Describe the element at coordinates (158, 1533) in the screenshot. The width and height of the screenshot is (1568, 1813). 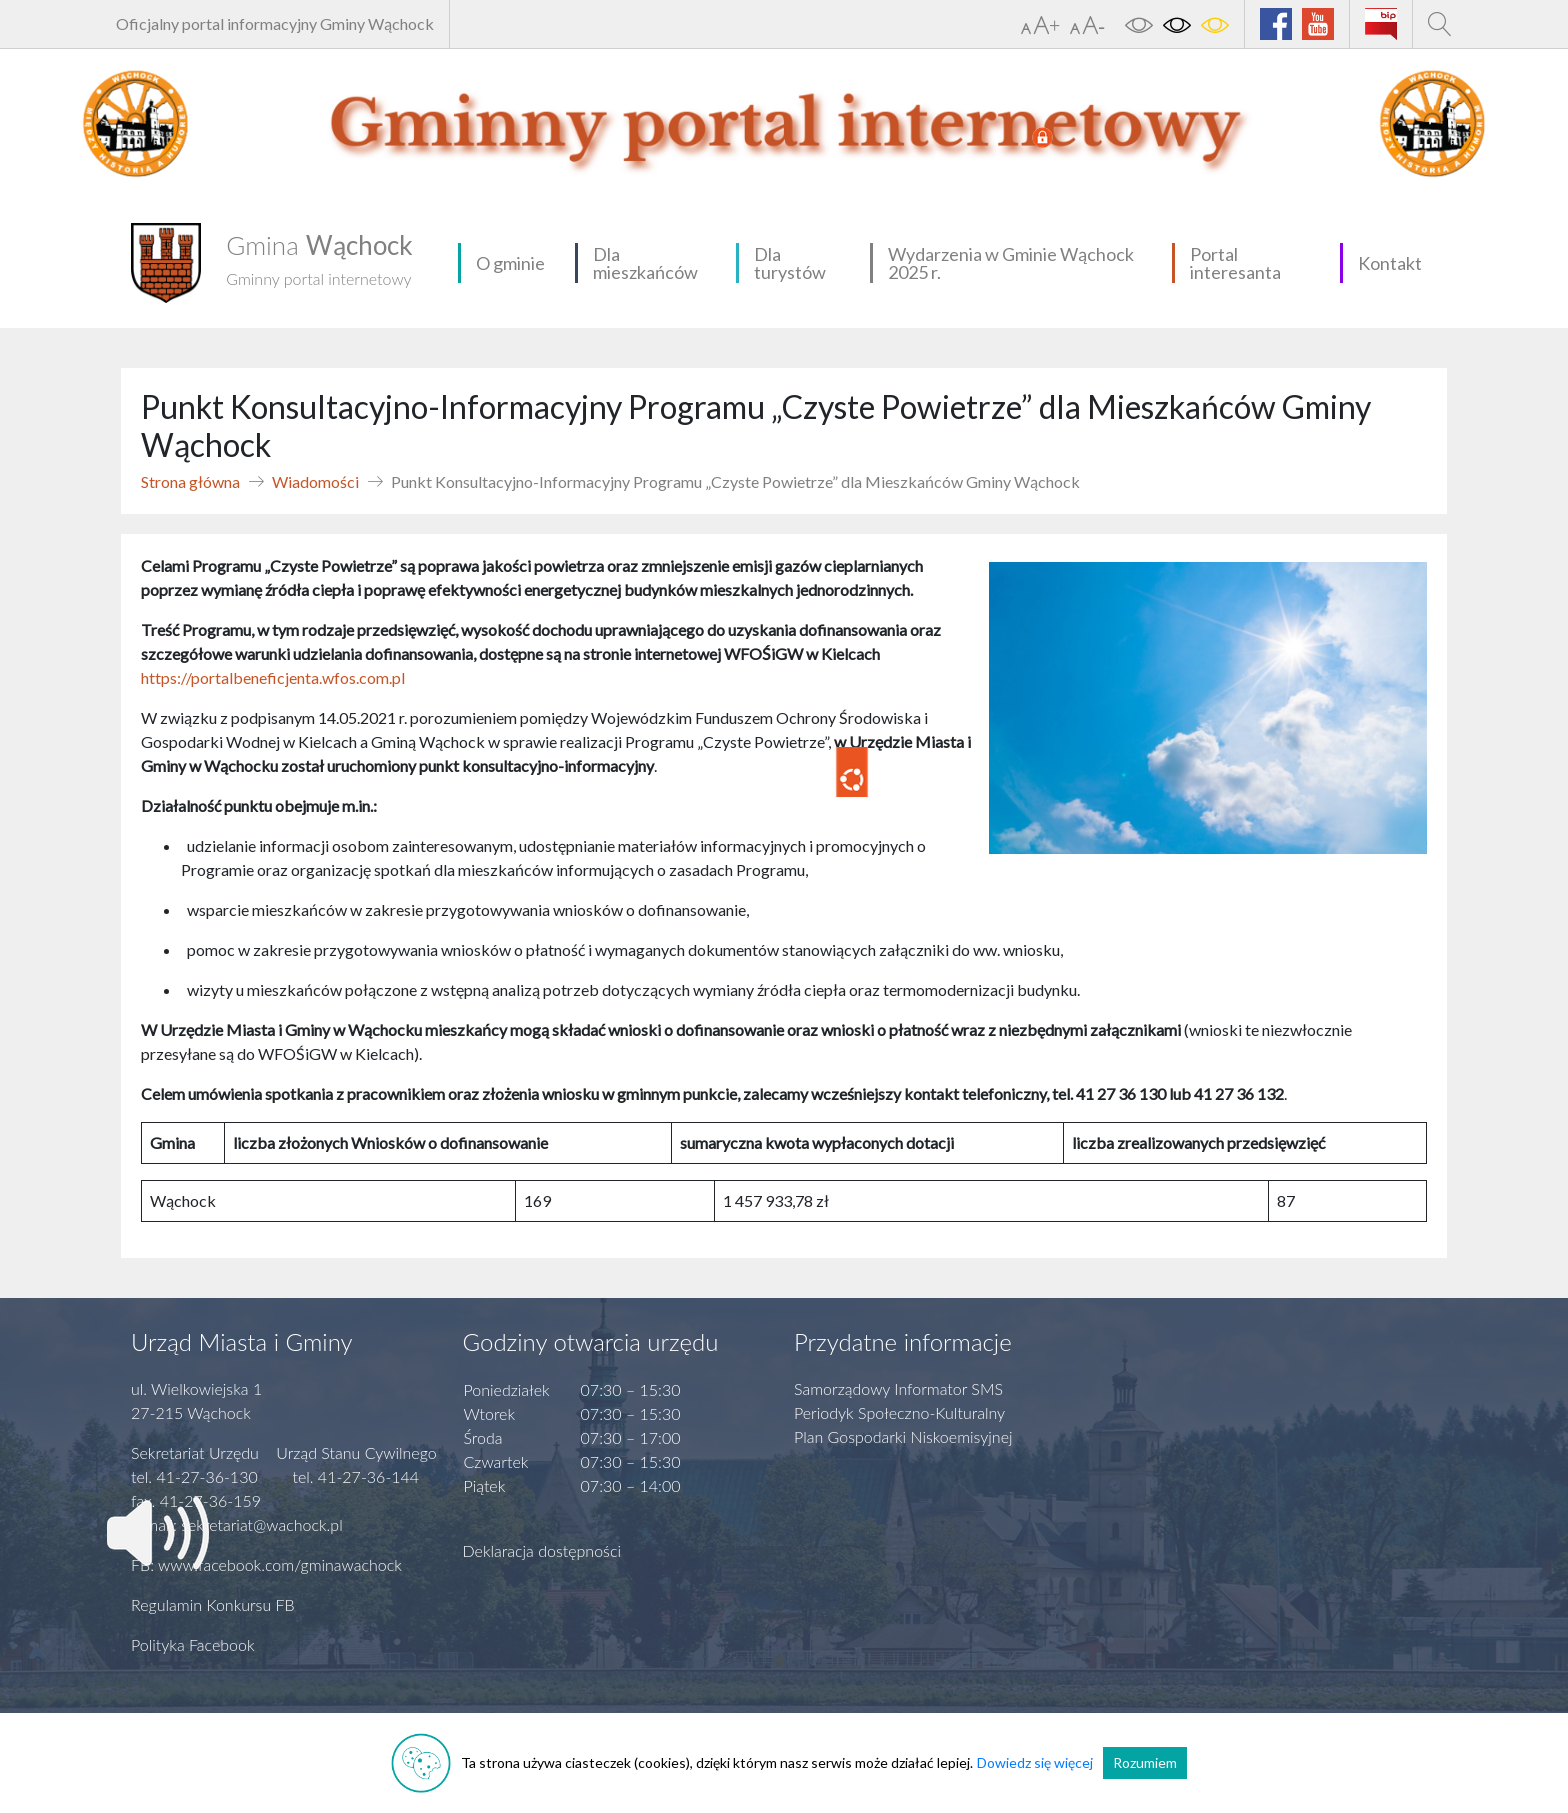
I see `indicates volume is set to high` at that location.